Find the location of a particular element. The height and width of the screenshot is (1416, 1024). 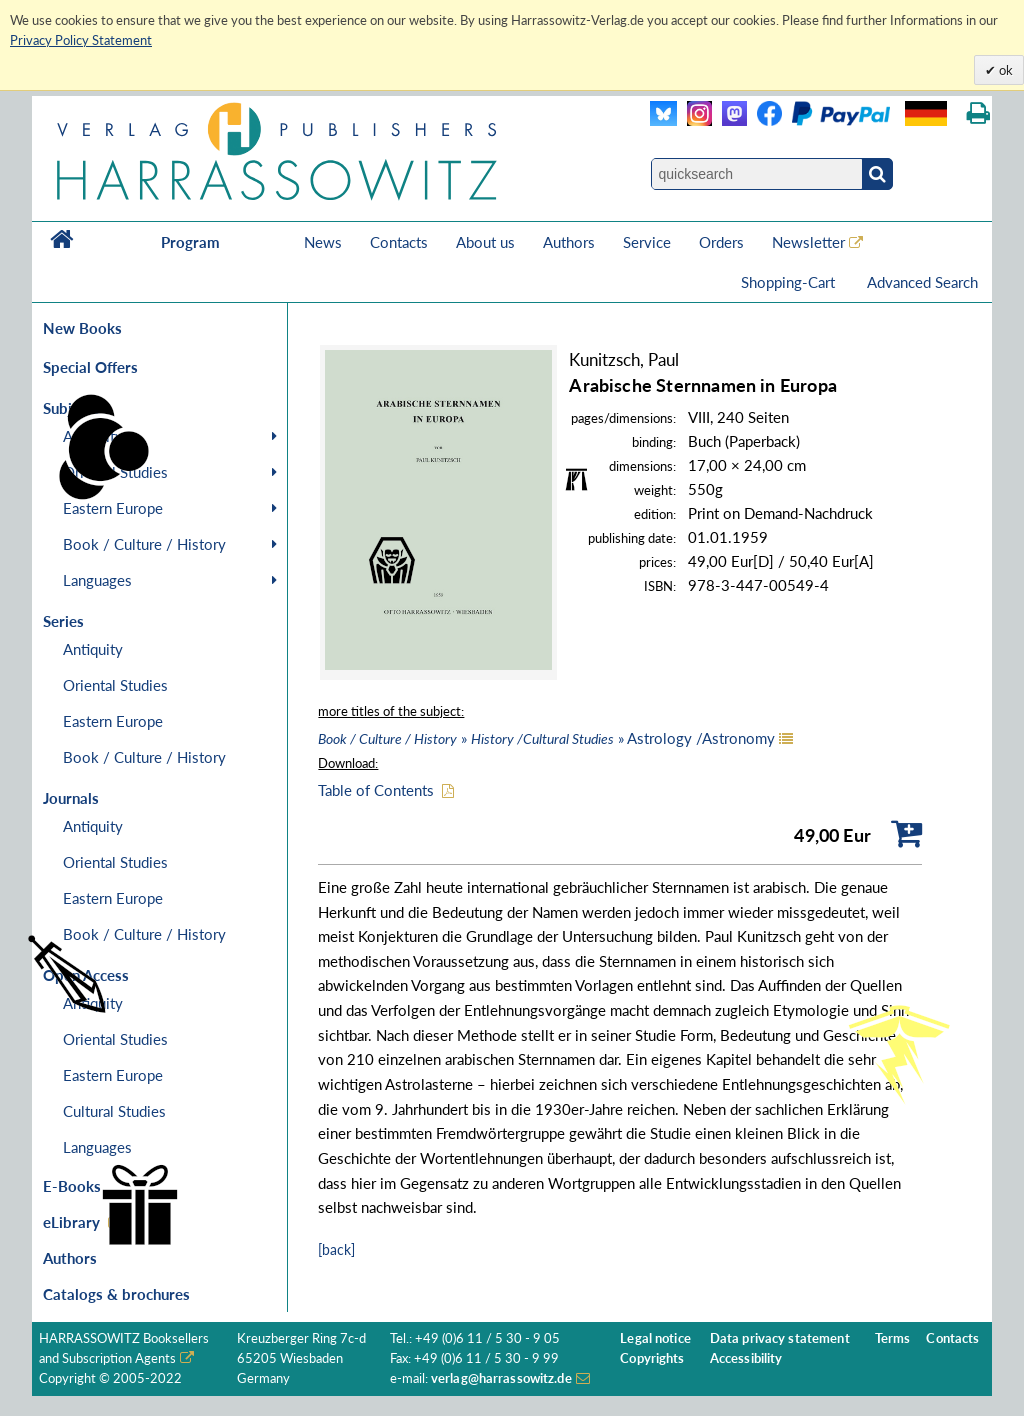

vampire character or enemy type in a game is located at coordinates (392, 560).